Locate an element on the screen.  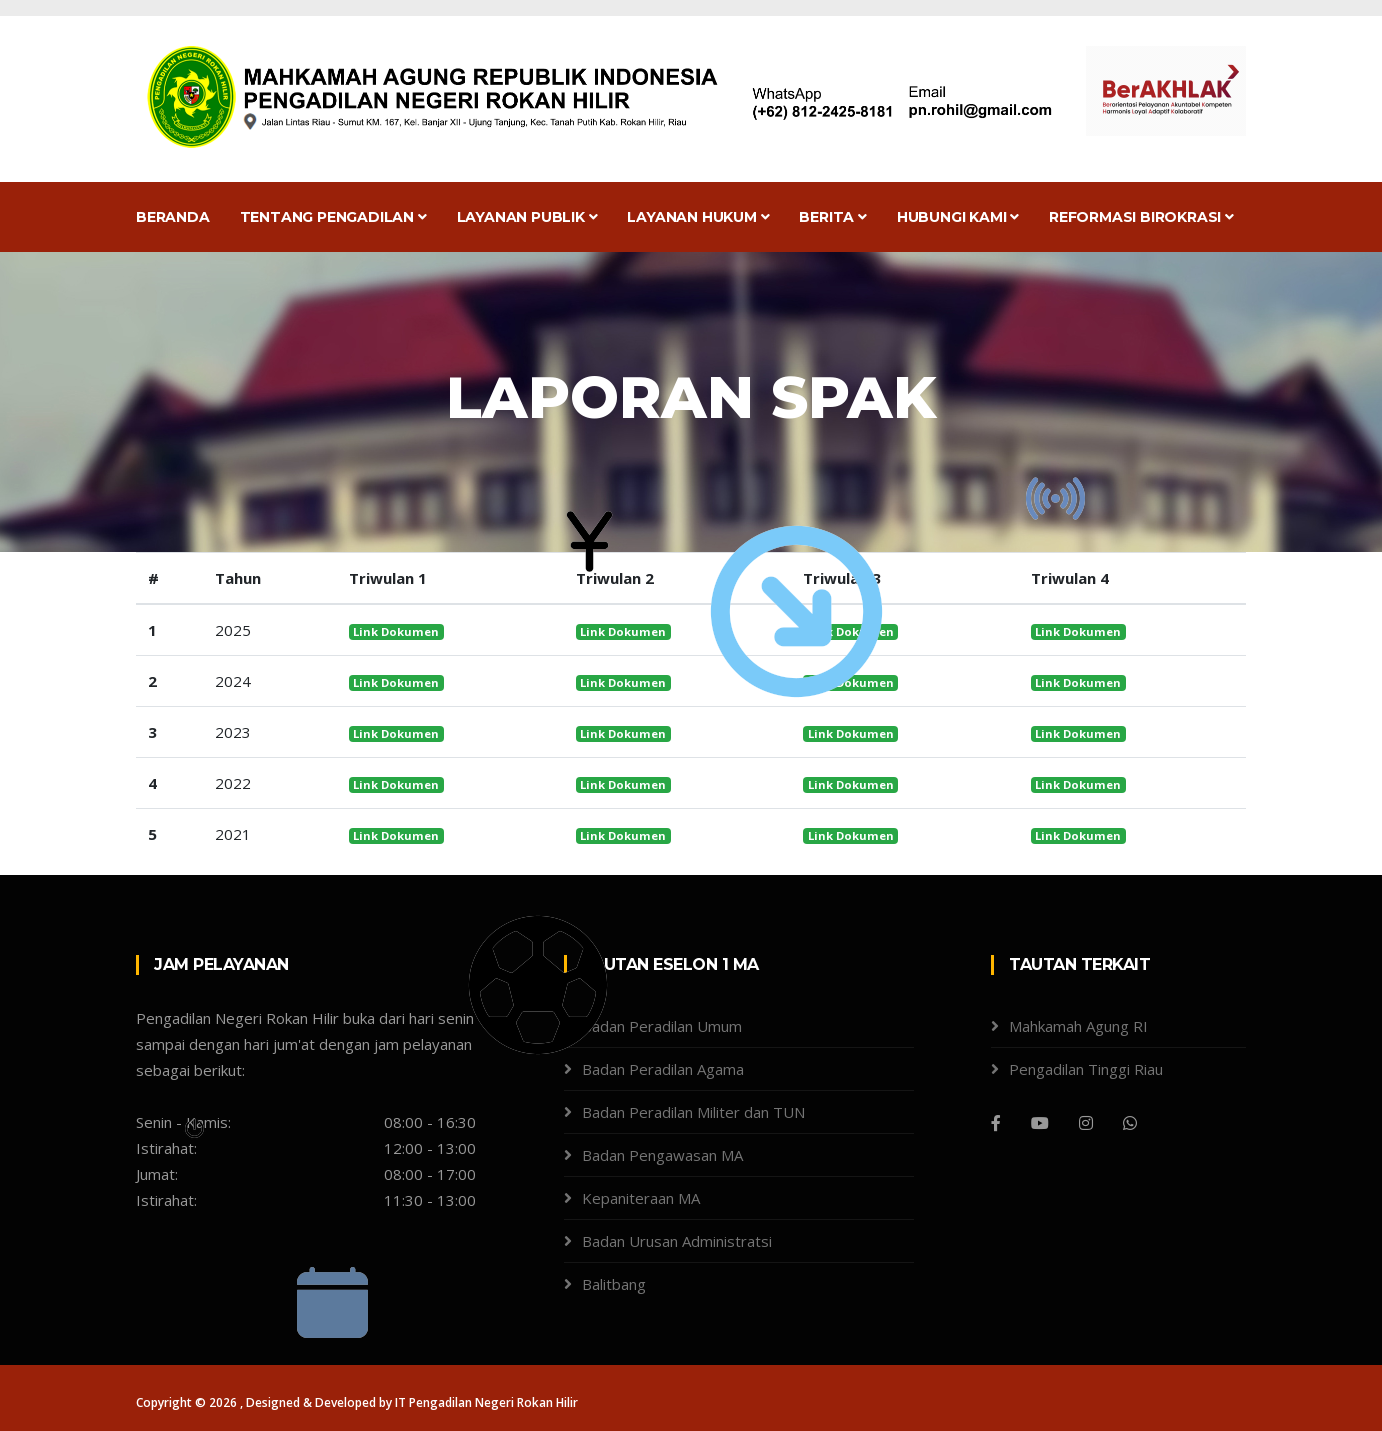
indicates chinese yuan currency is located at coordinates (589, 541).